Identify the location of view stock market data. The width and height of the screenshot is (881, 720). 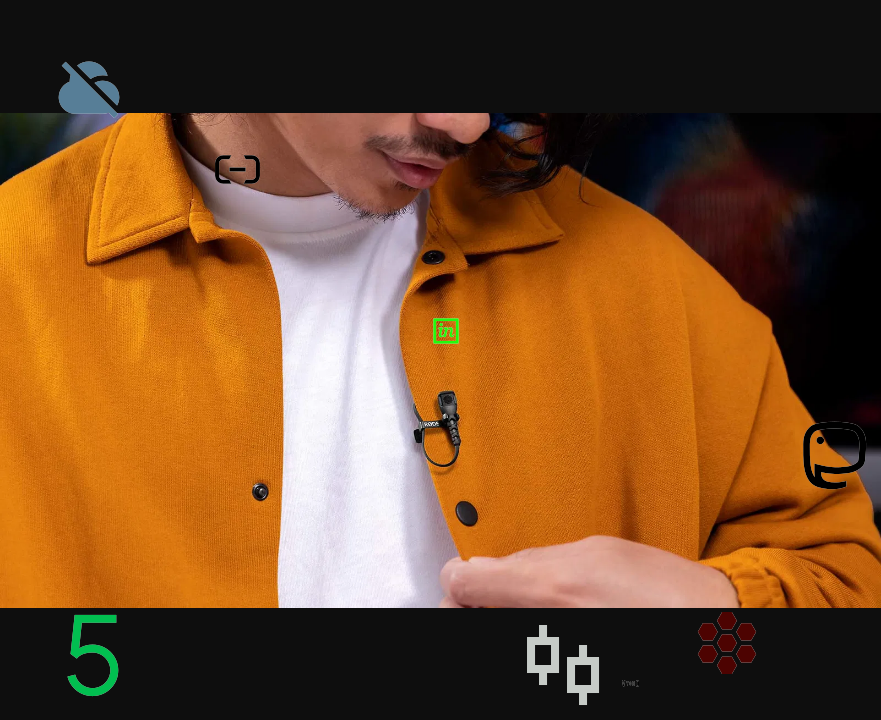
(563, 665).